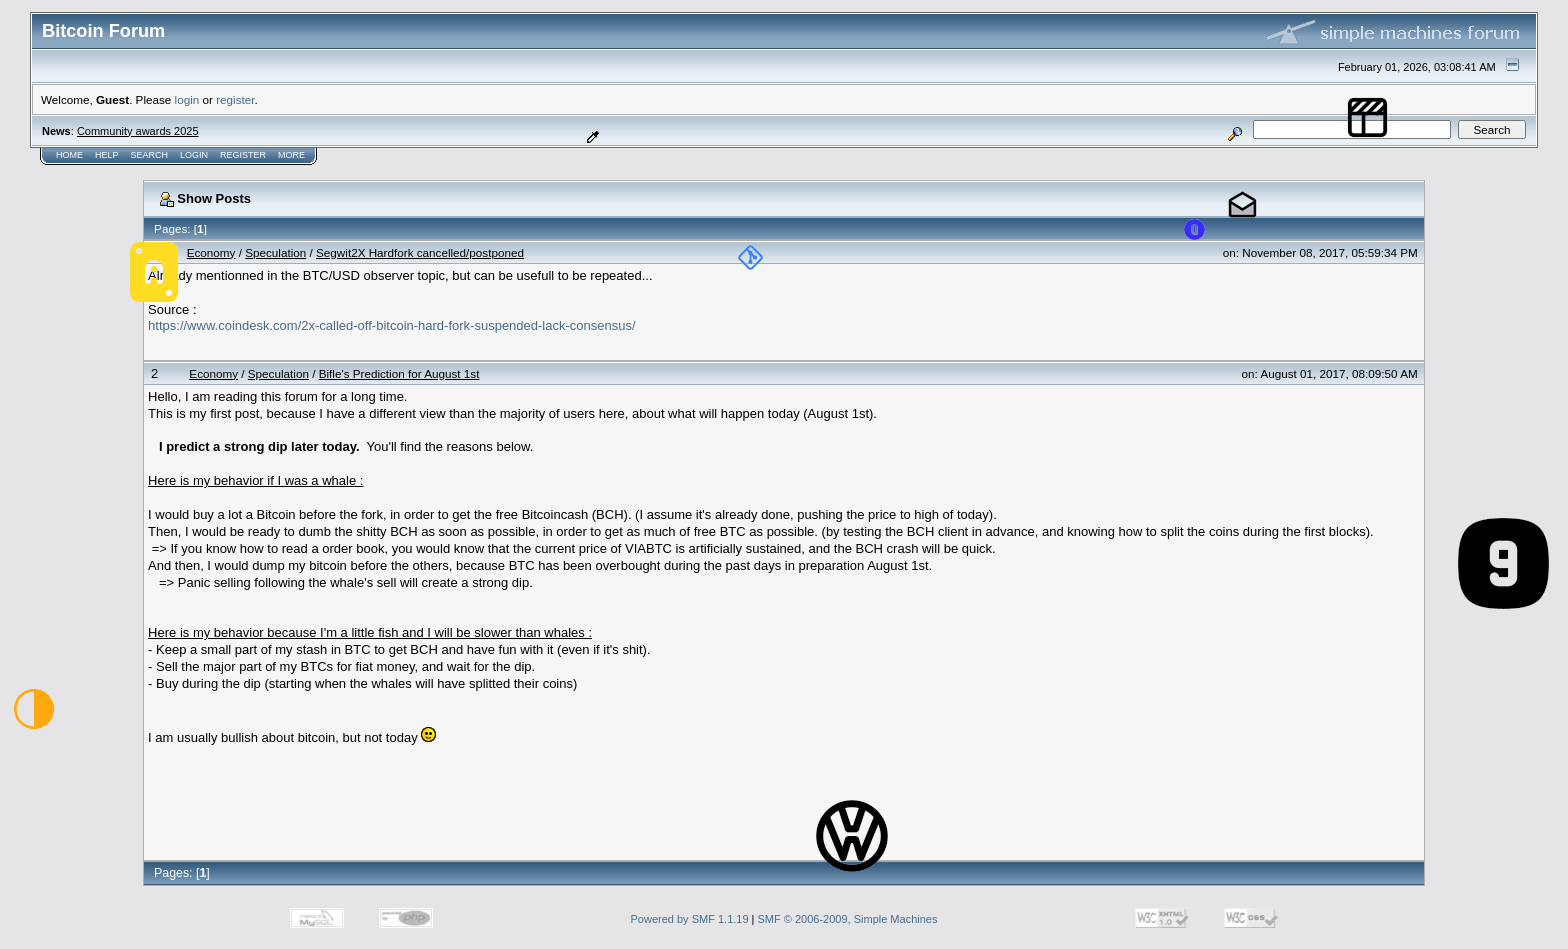 The height and width of the screenshot is (949, 1568). I want to click on view drafts or unsent messages, so click(1242, 206).